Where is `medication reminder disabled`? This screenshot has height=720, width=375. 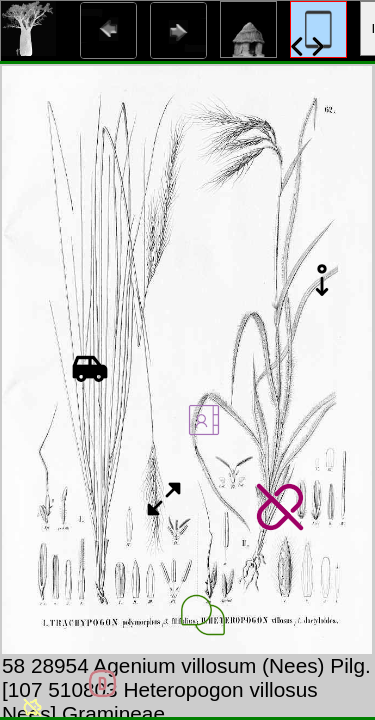
medication reminder disabled is located at coordinates (280, 507).